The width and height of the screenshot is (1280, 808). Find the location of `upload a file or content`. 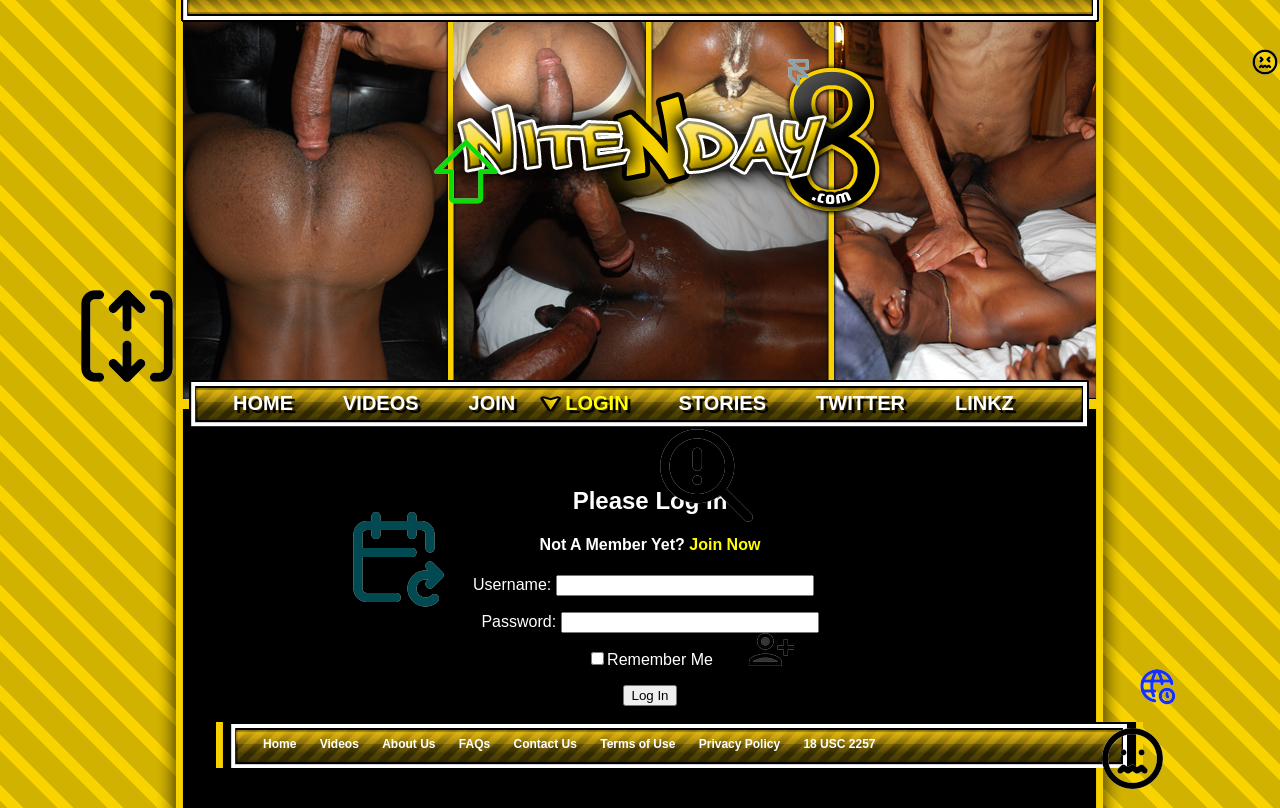

upload a file or content is located at coordinates (466, 174).